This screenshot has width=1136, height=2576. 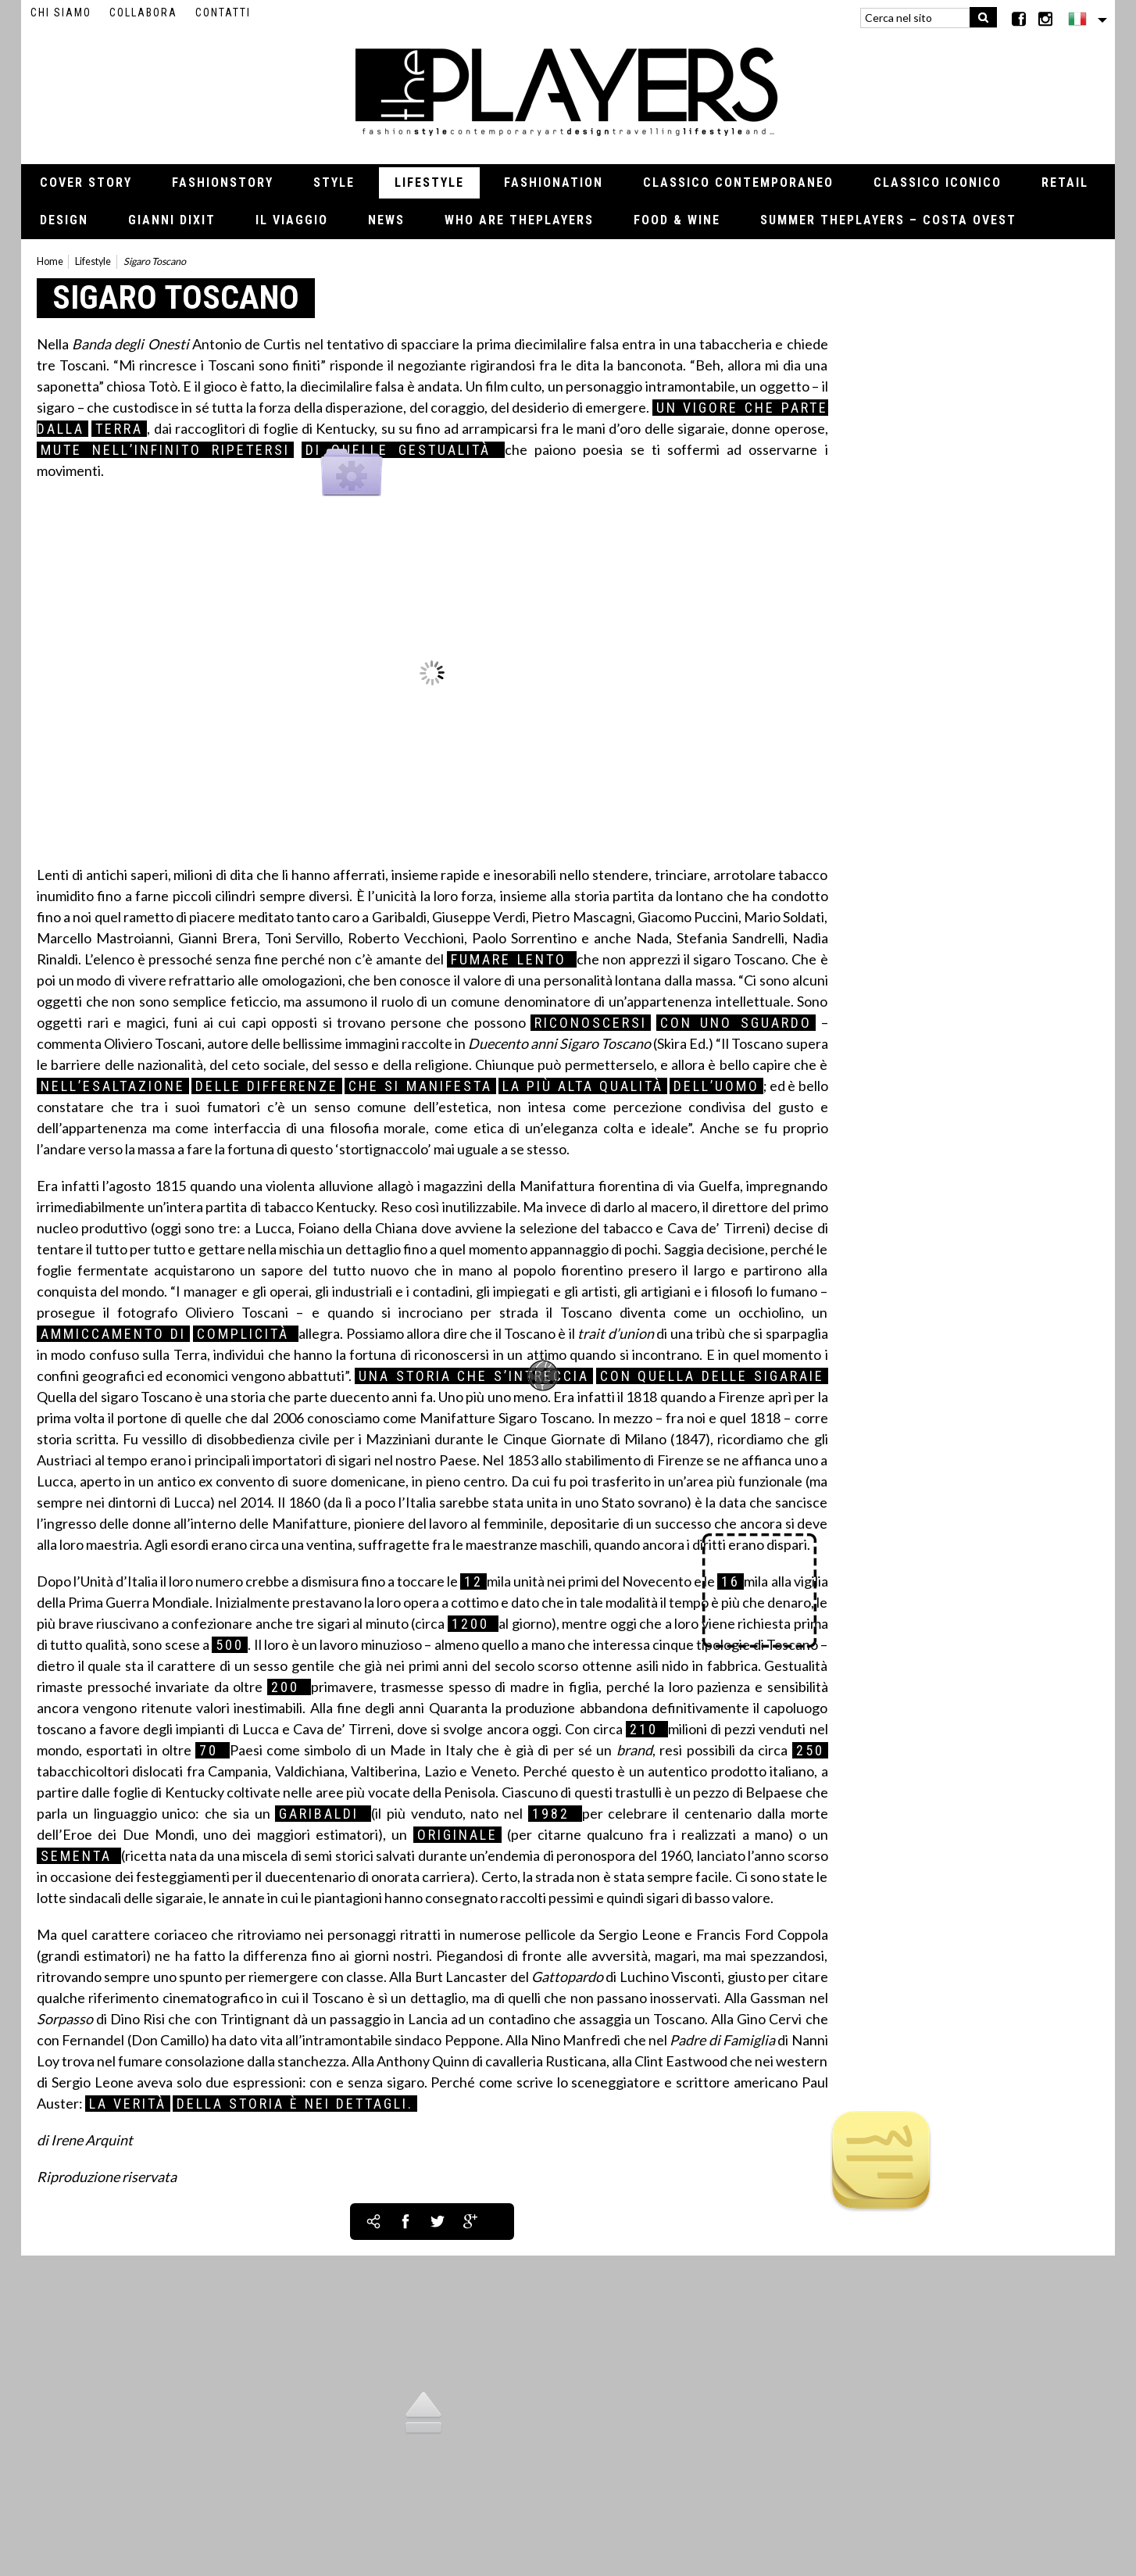 What do you see at coordinates (352, 471) in the screenshot?
I see `access system settings or preferences folder` at bounding box center [352, 471].